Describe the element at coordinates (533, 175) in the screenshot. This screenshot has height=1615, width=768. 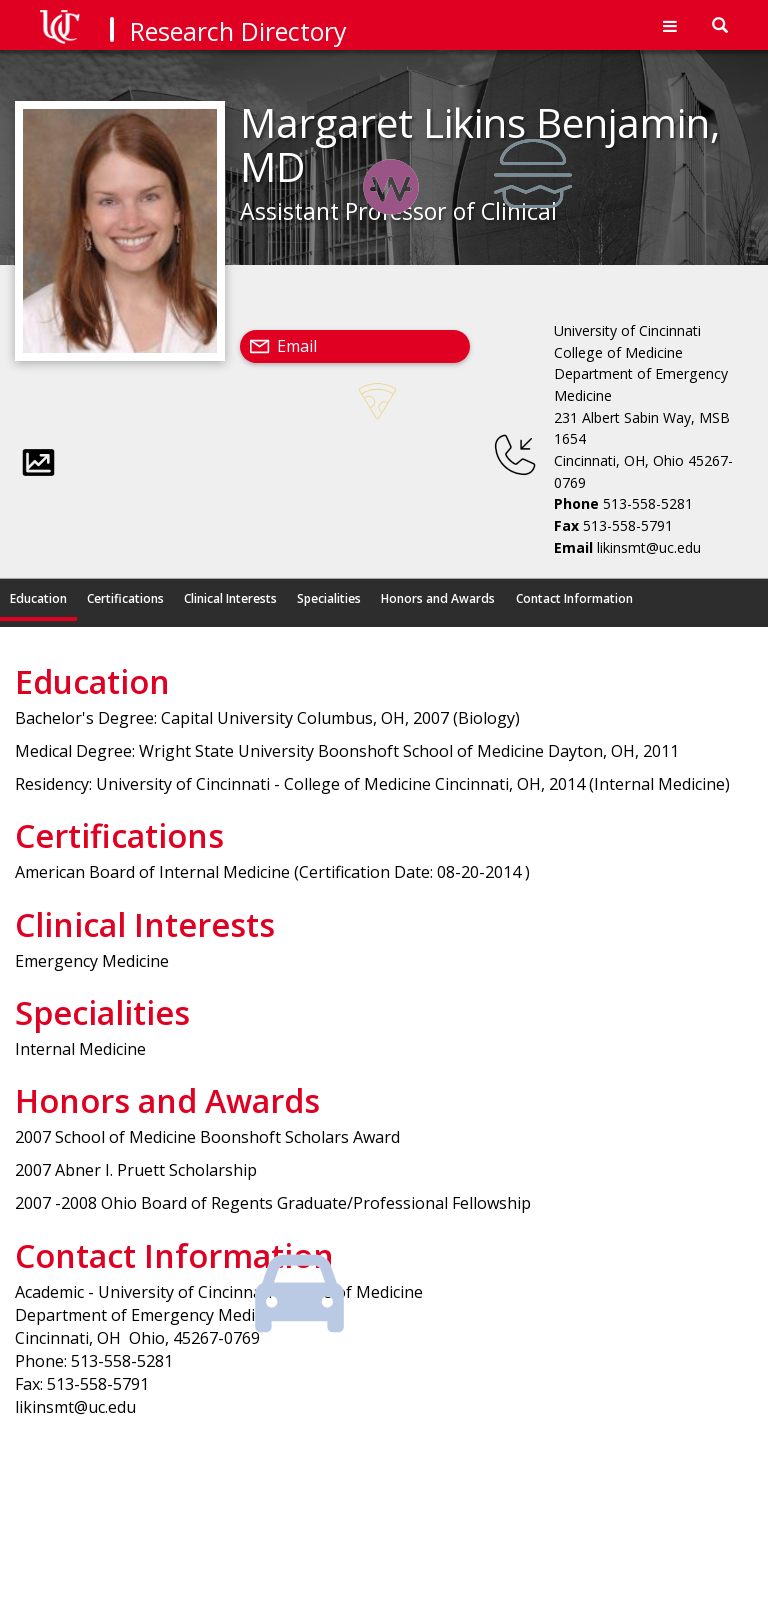
I see `open navigation menu` at that location.